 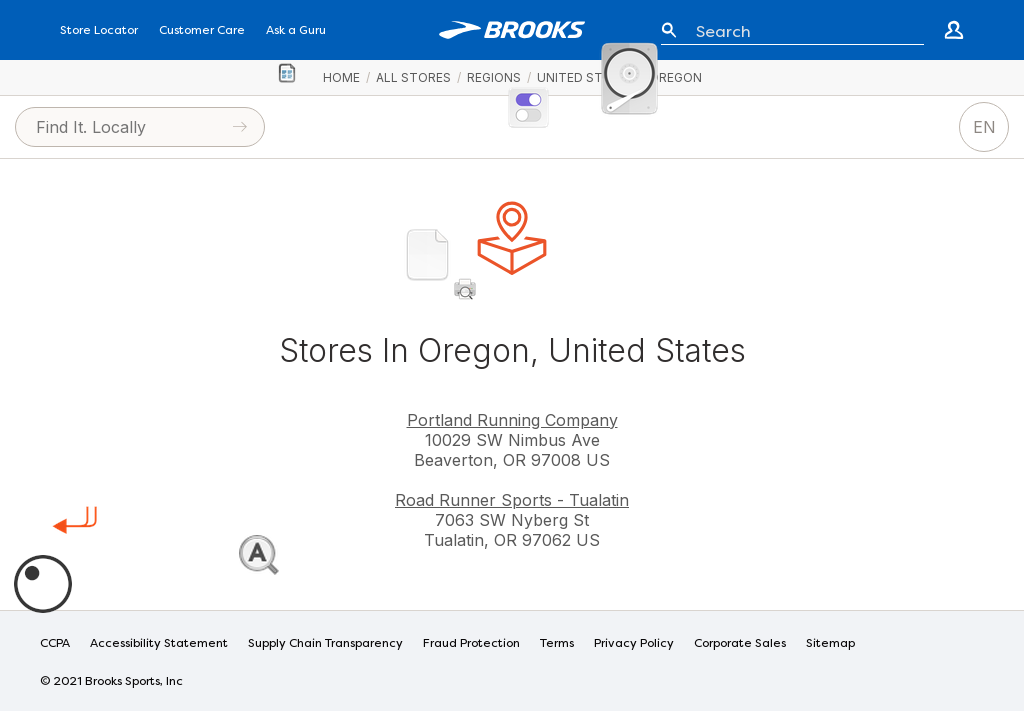 I want to click on an empty or blank file with no content, so click(x=427, y=254).